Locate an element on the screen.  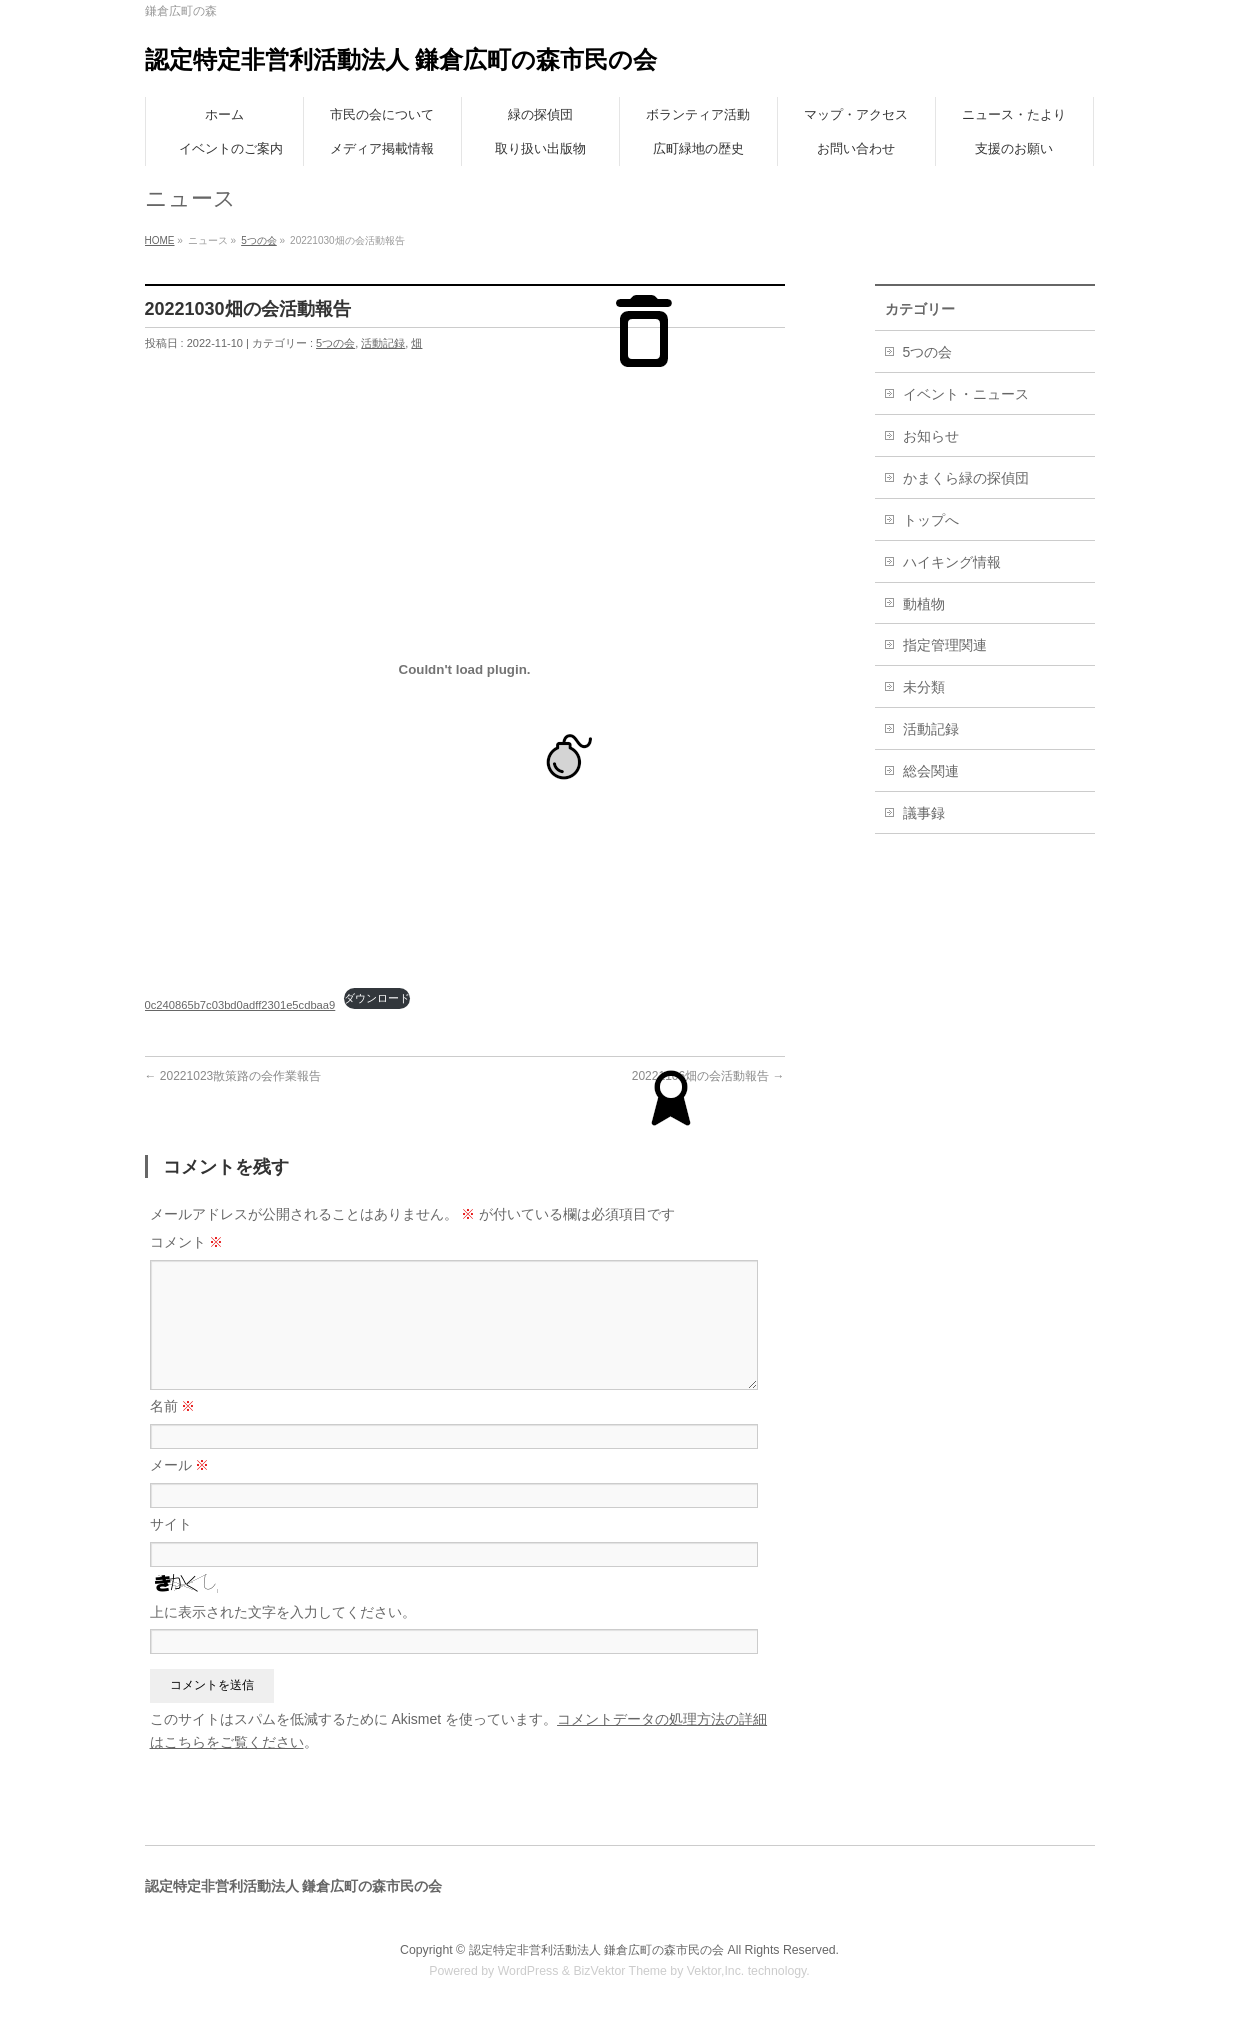
delete an item is located at coordinates (644, 331).